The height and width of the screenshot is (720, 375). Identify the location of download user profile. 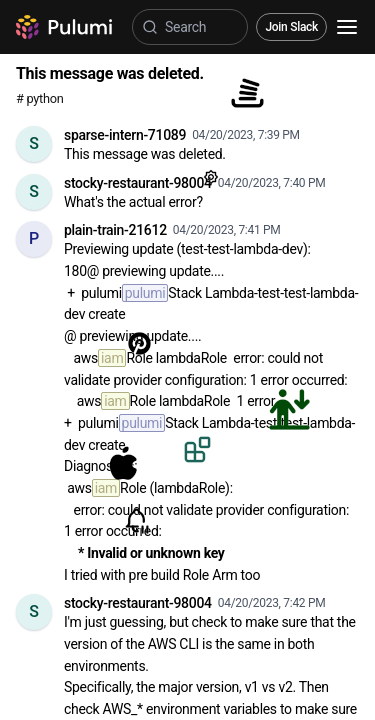
(289, 409).